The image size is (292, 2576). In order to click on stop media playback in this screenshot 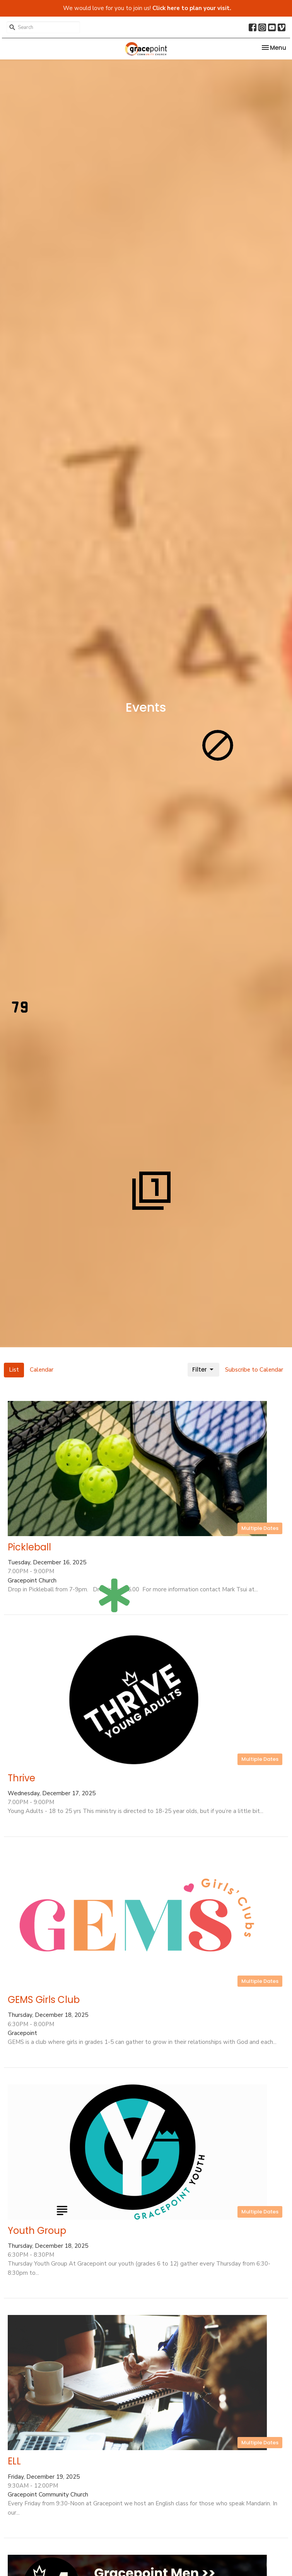, I will do `click(130, 1747)`.